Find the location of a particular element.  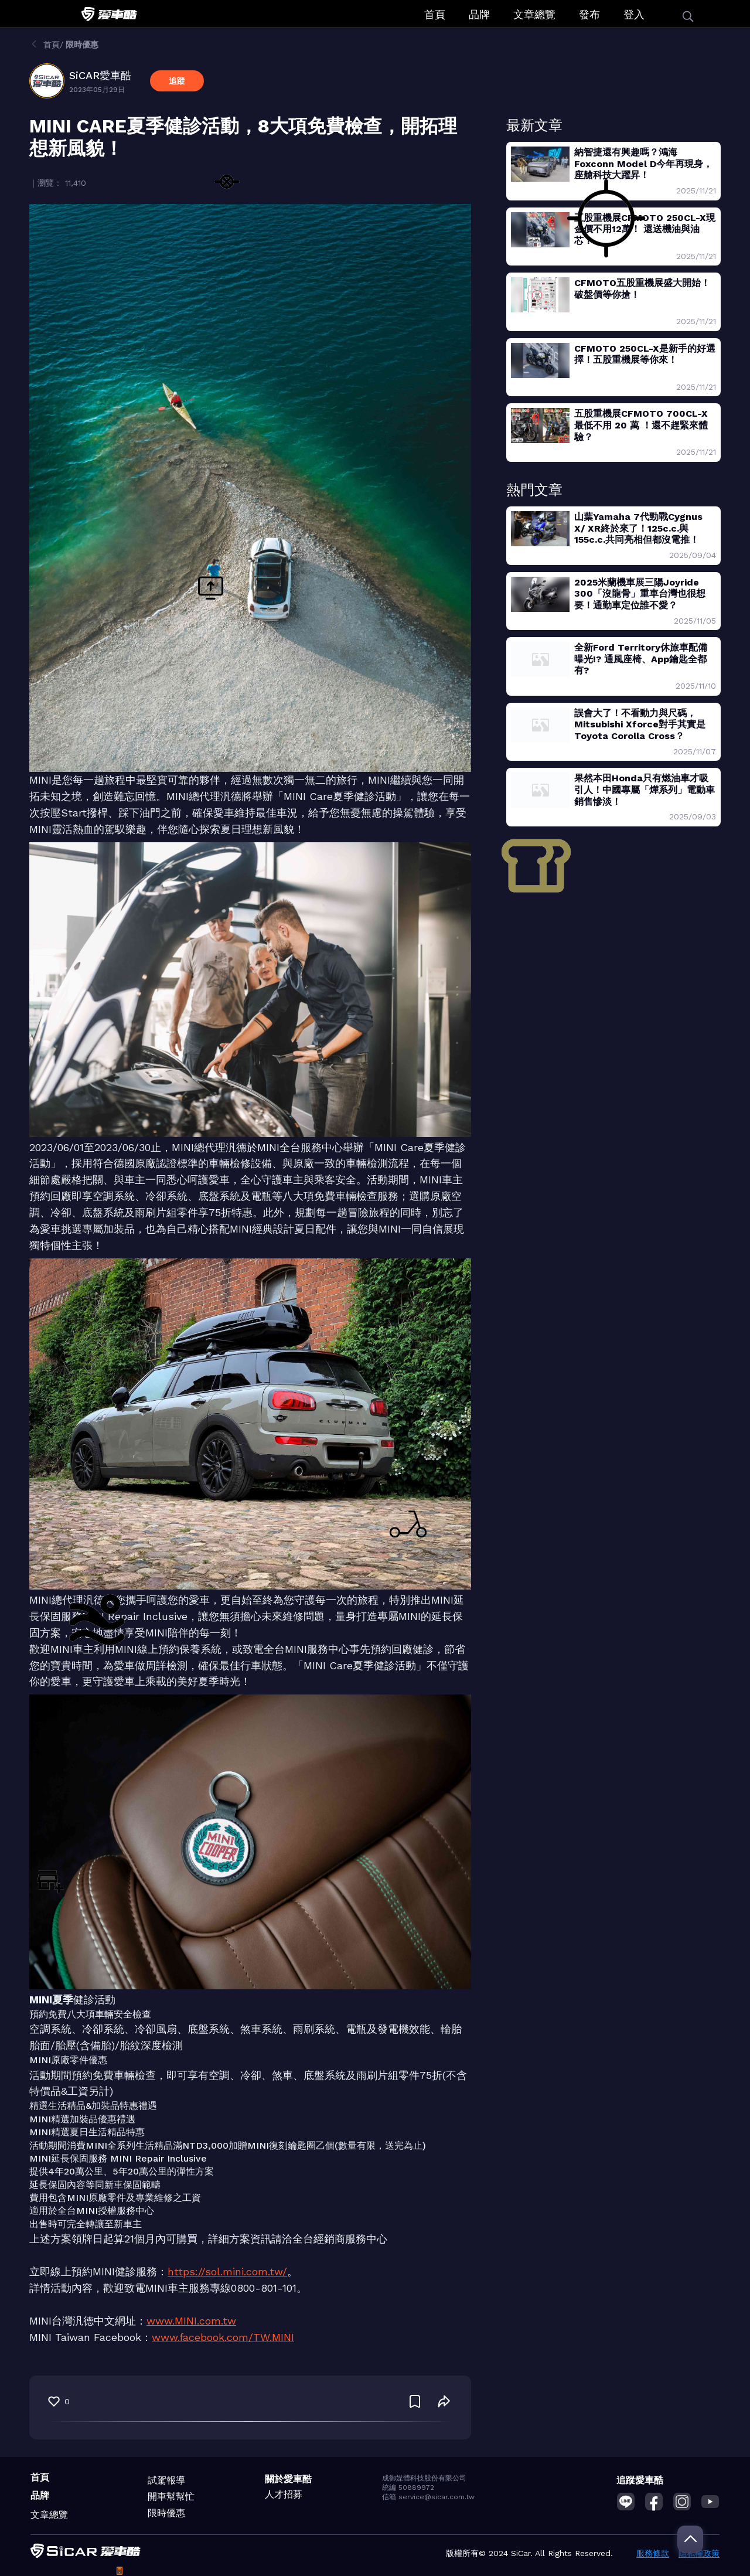

indicates a light bulb component in a circuit diagram is located at coordinates (227, 182).